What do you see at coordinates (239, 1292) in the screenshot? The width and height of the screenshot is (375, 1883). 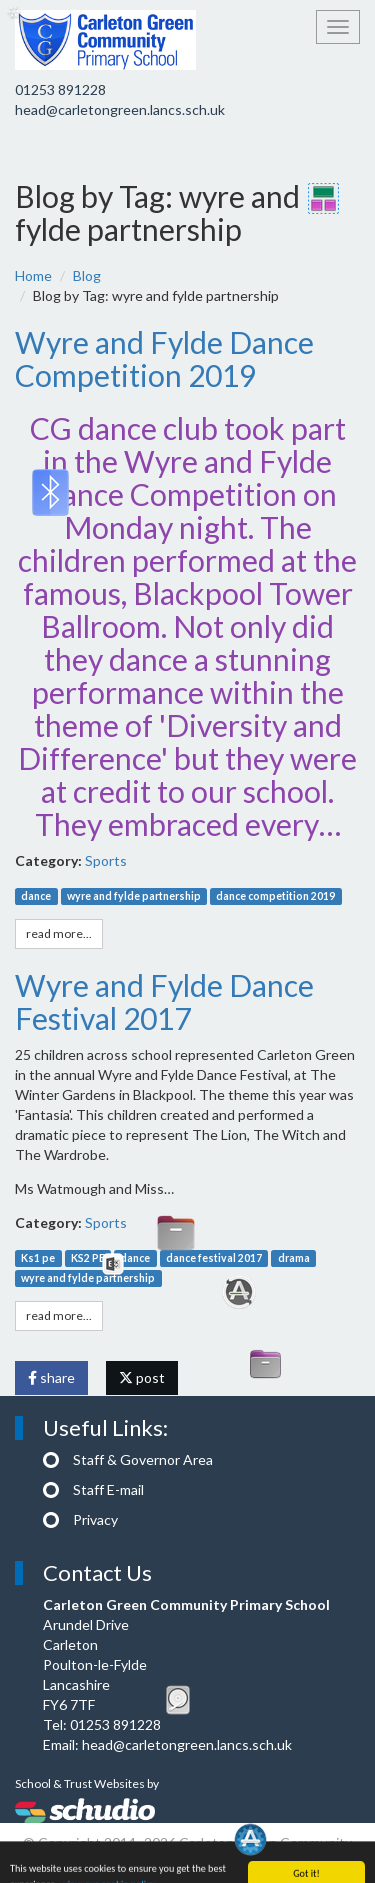 I see `check for available software updates` at bounding box center [239, 1292].